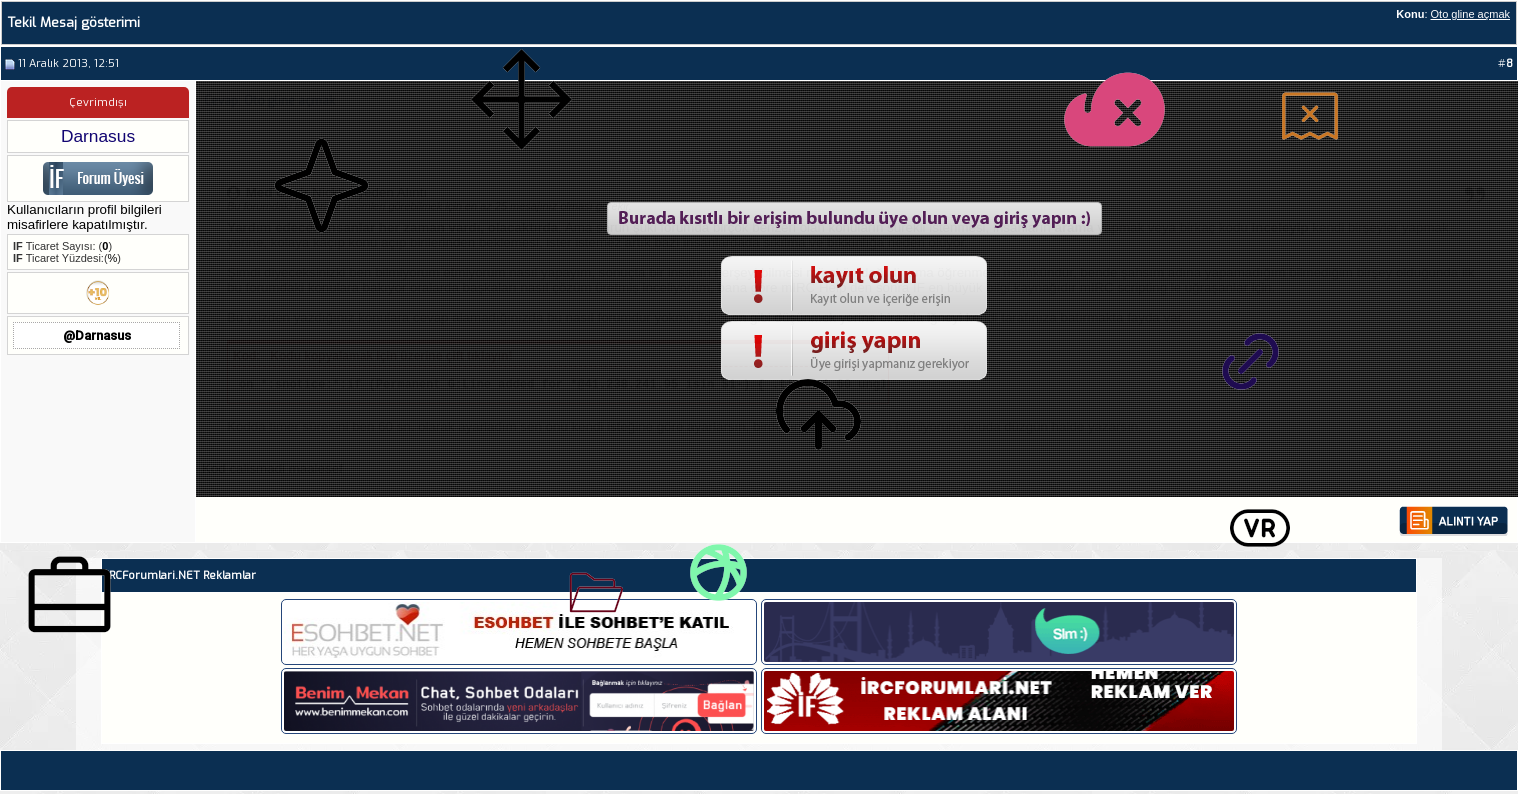  What do you see at coordinates (594, 591) in the screenshot?
I see `open folder containing files` at bounding box center [594, 591].